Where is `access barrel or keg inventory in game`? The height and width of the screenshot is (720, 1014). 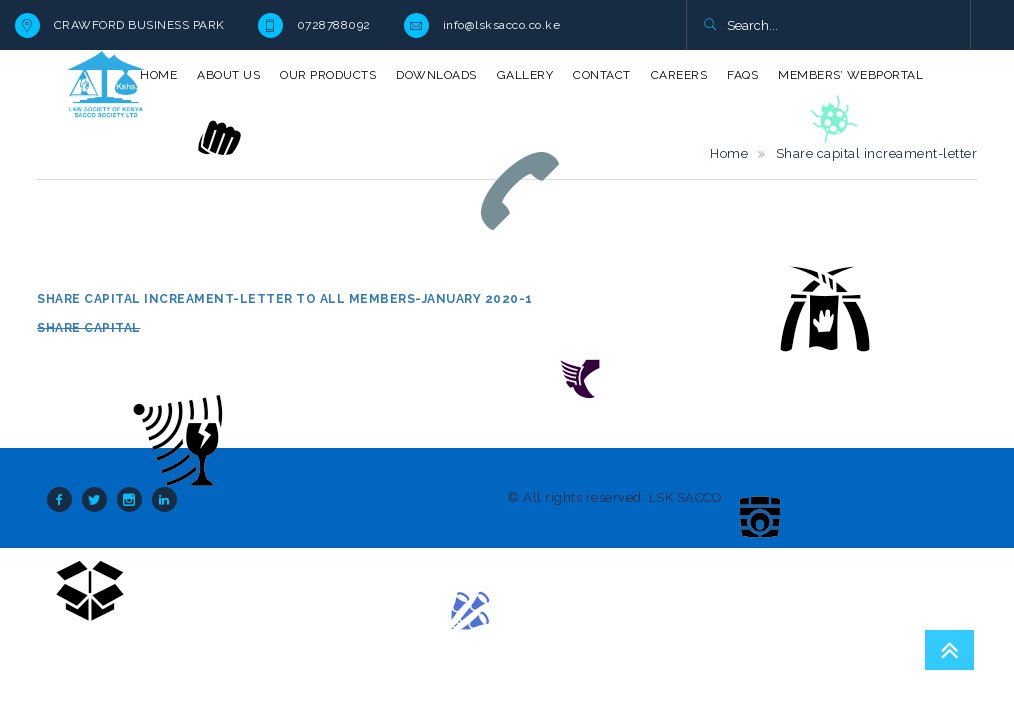 access barrel or keg inventory in game is located at coordinates (760, 517).